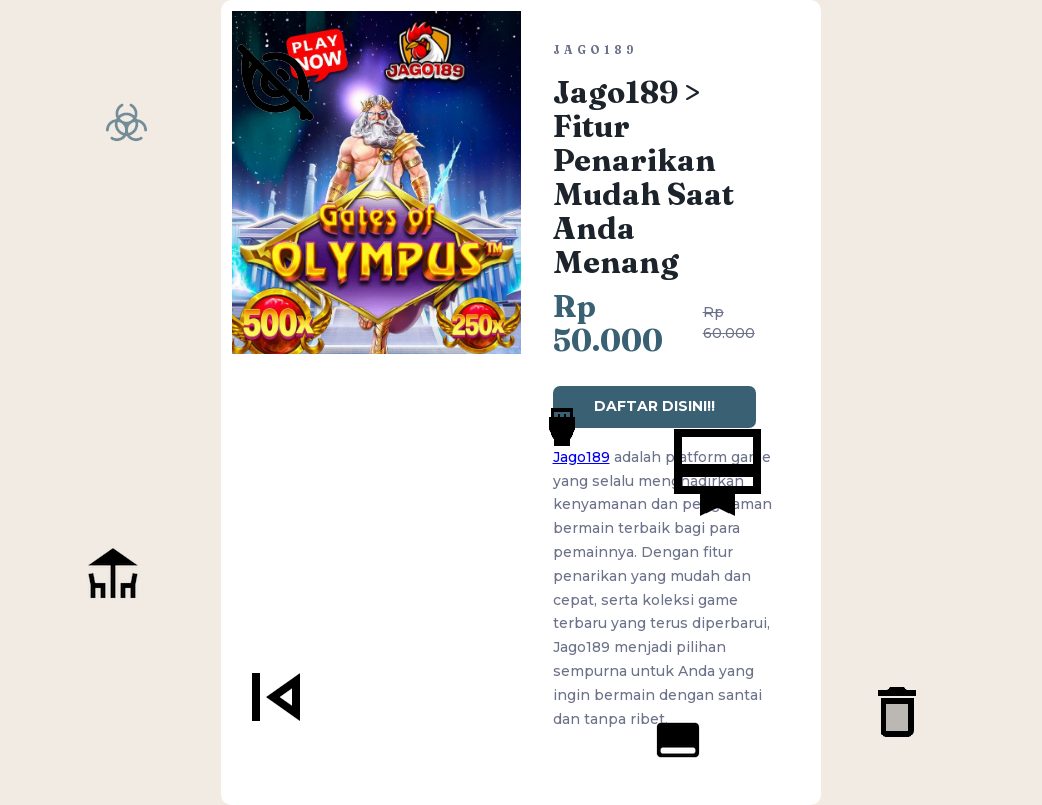 The height and width of the screenshot is (805, 1042). I want to click on access outdoor deck or patio settings, so click(113, 573).